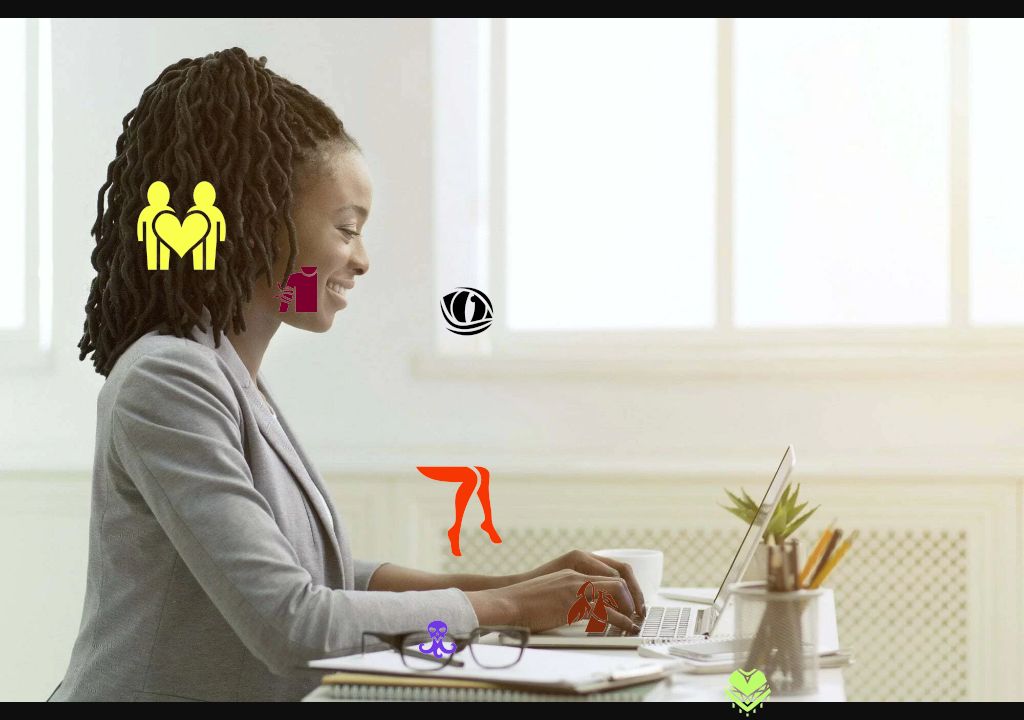  What do you see at coordinates (437, 639) in the screenshot?
I see `select cthulhu or eldritch horror faction` at bounding box center [437, 639].